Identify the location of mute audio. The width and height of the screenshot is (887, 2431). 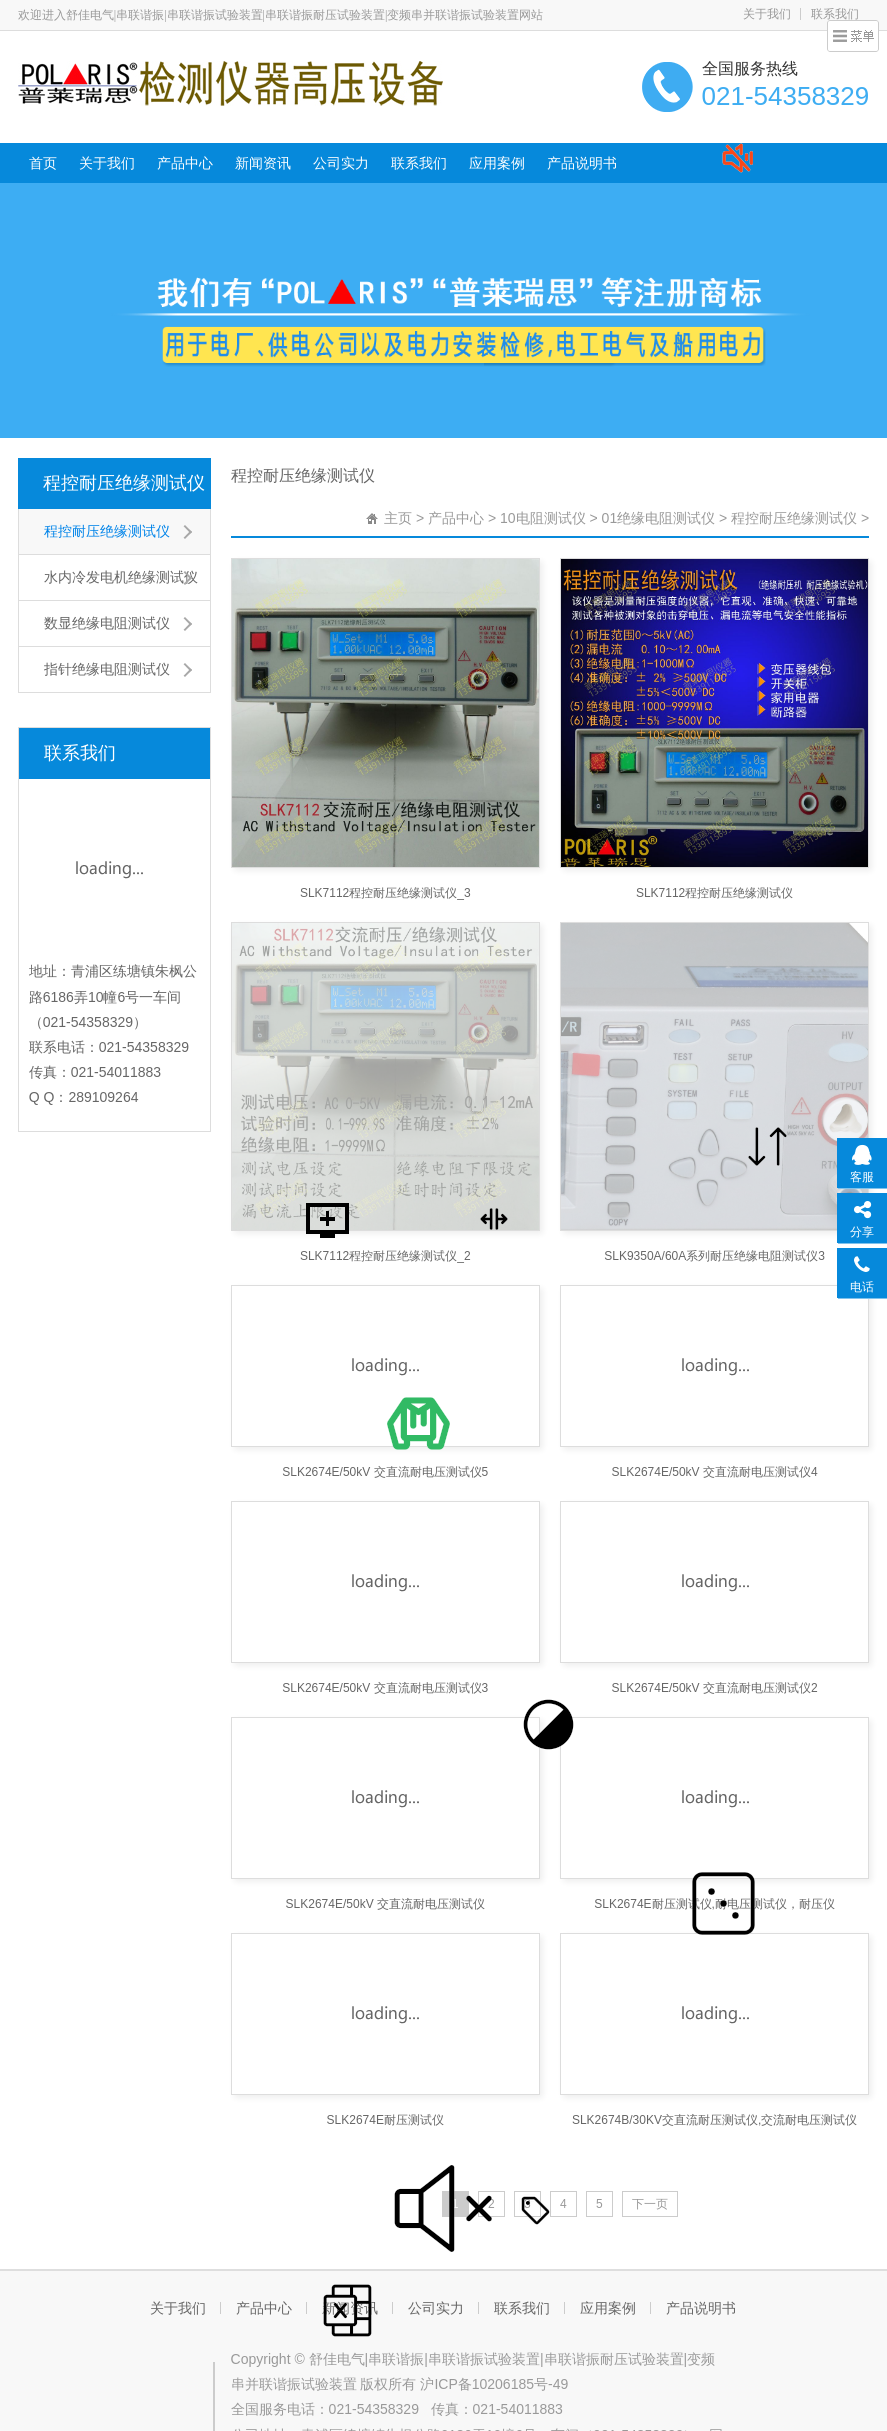
(737, 158).